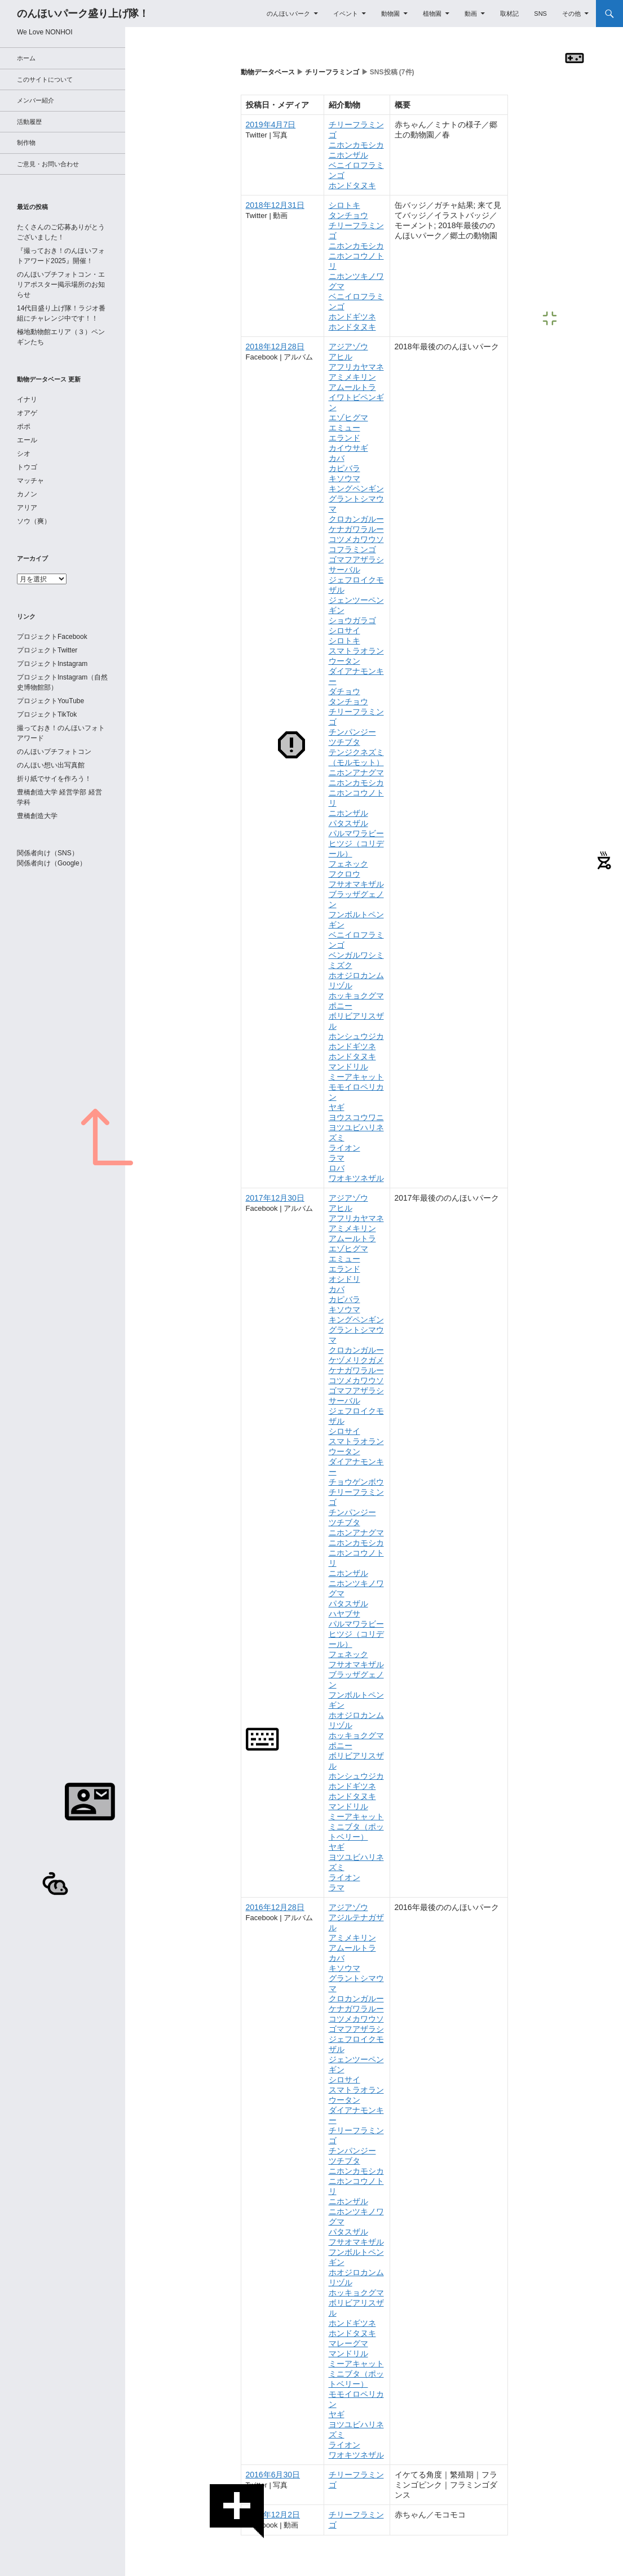  I want to click on go back and up to previous level, so click(107, 1137).